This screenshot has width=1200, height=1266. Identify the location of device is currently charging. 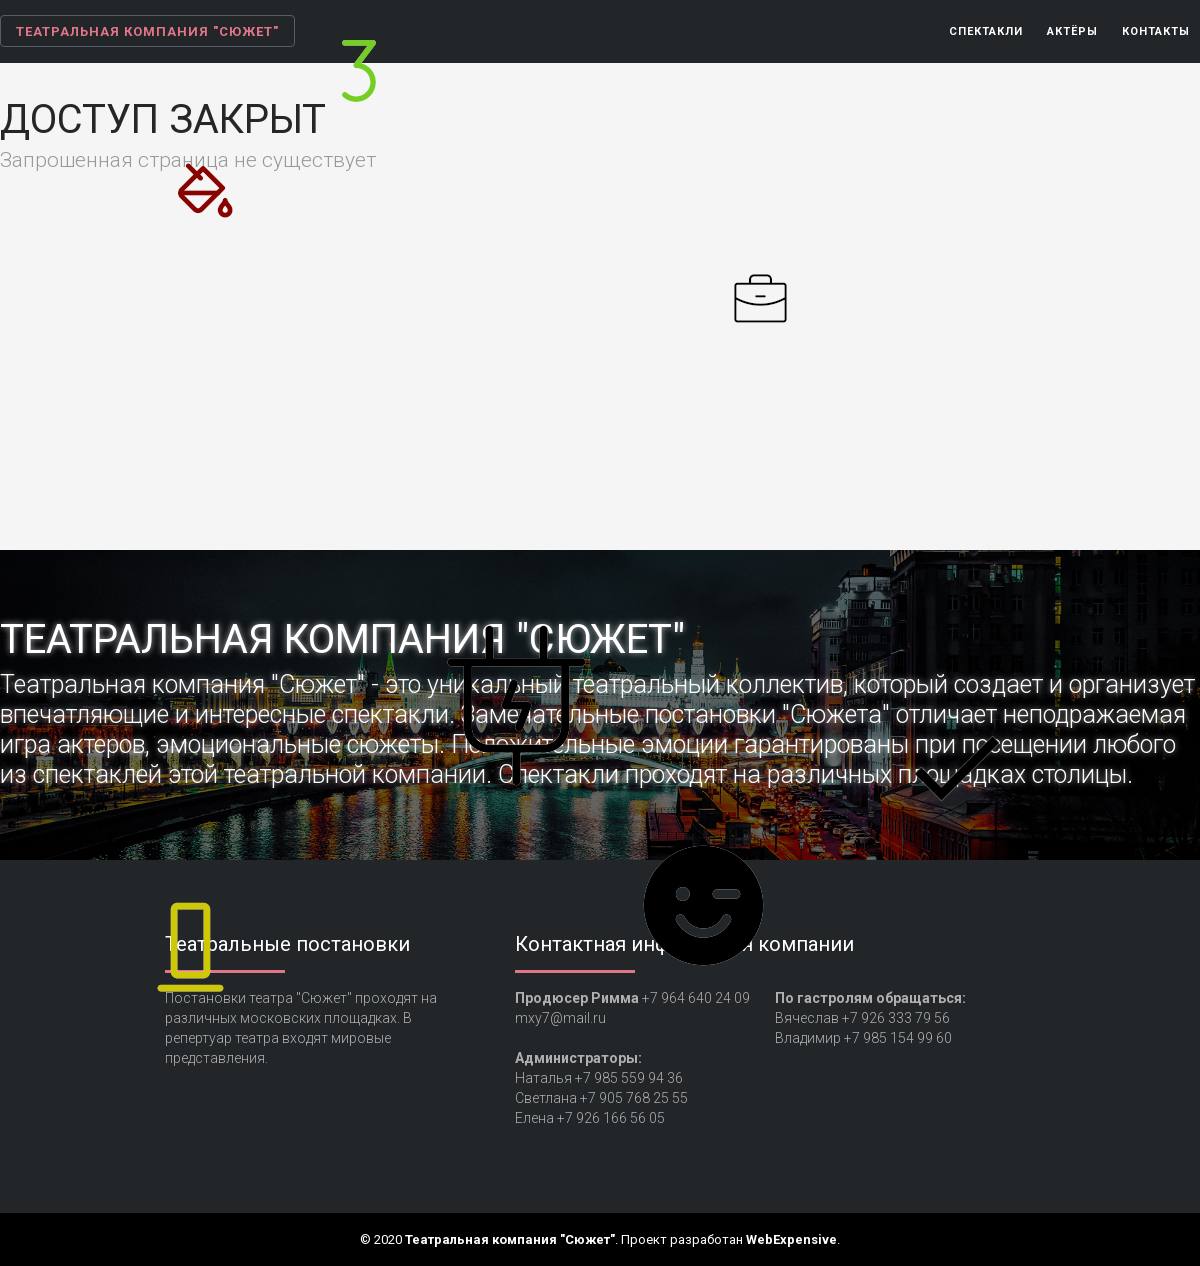
(516, 705).